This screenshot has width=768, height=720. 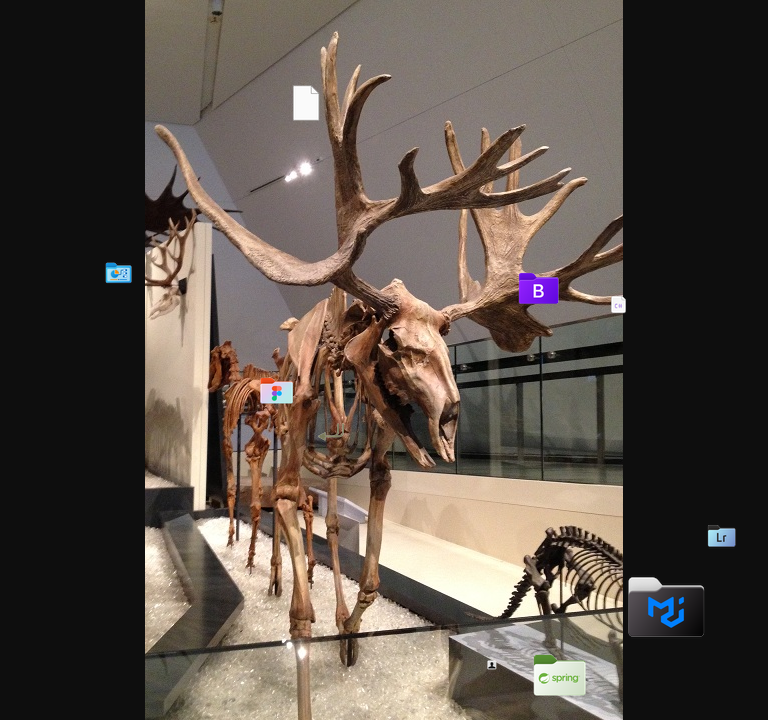 I want to click on open folder containing Spring framework project files, so click(x=559, y=676).